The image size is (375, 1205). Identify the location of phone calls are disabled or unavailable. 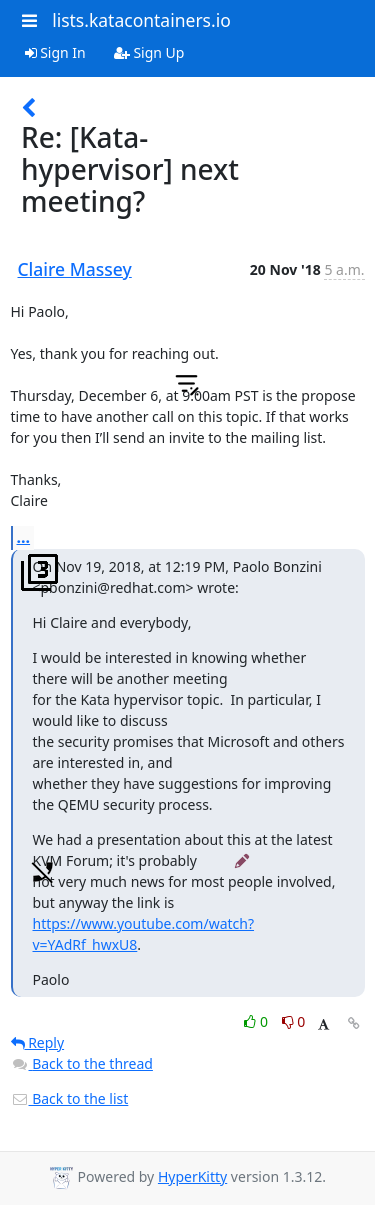
(43, 872).